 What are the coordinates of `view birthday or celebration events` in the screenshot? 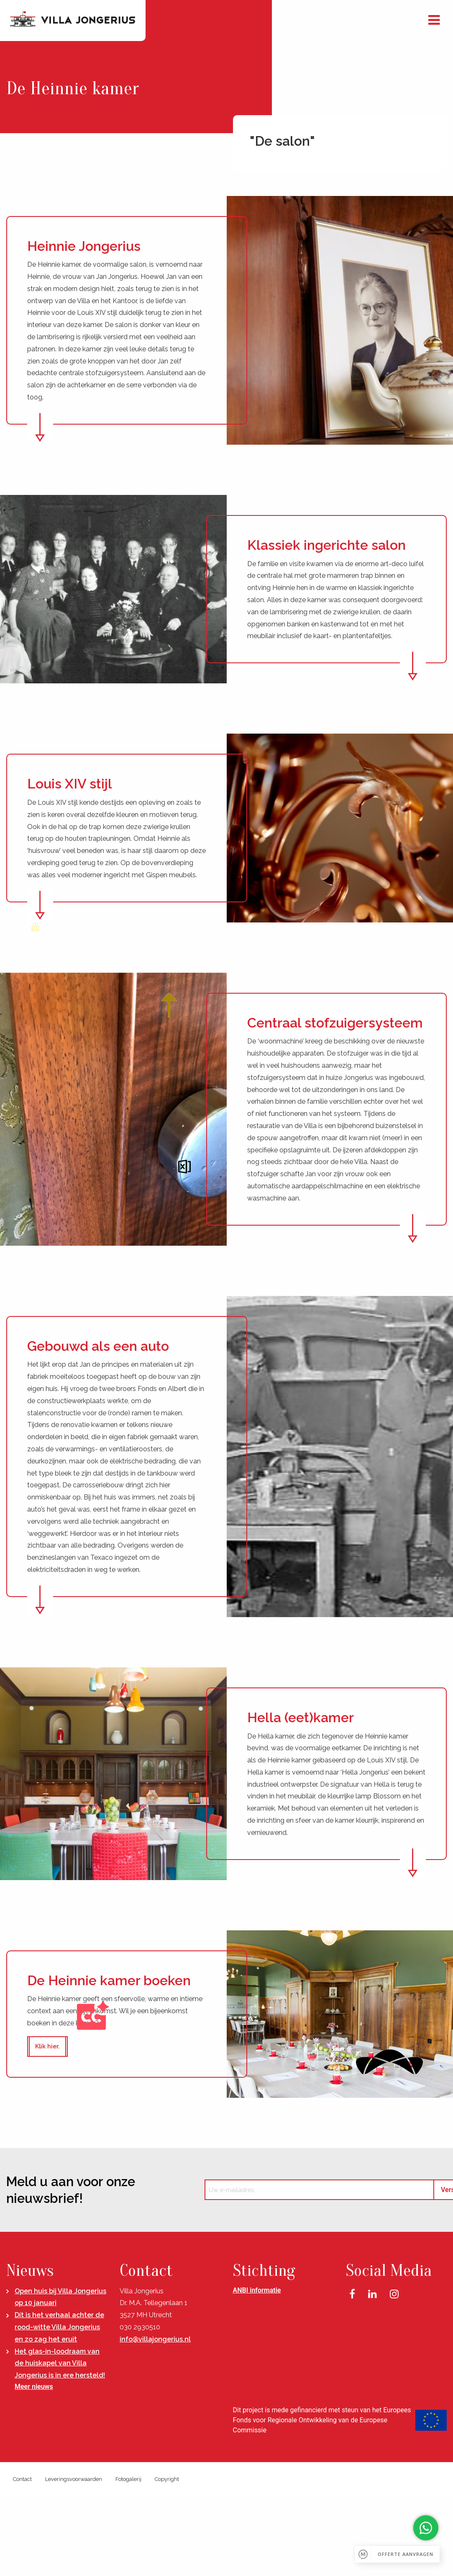 It's located at (35, 927).